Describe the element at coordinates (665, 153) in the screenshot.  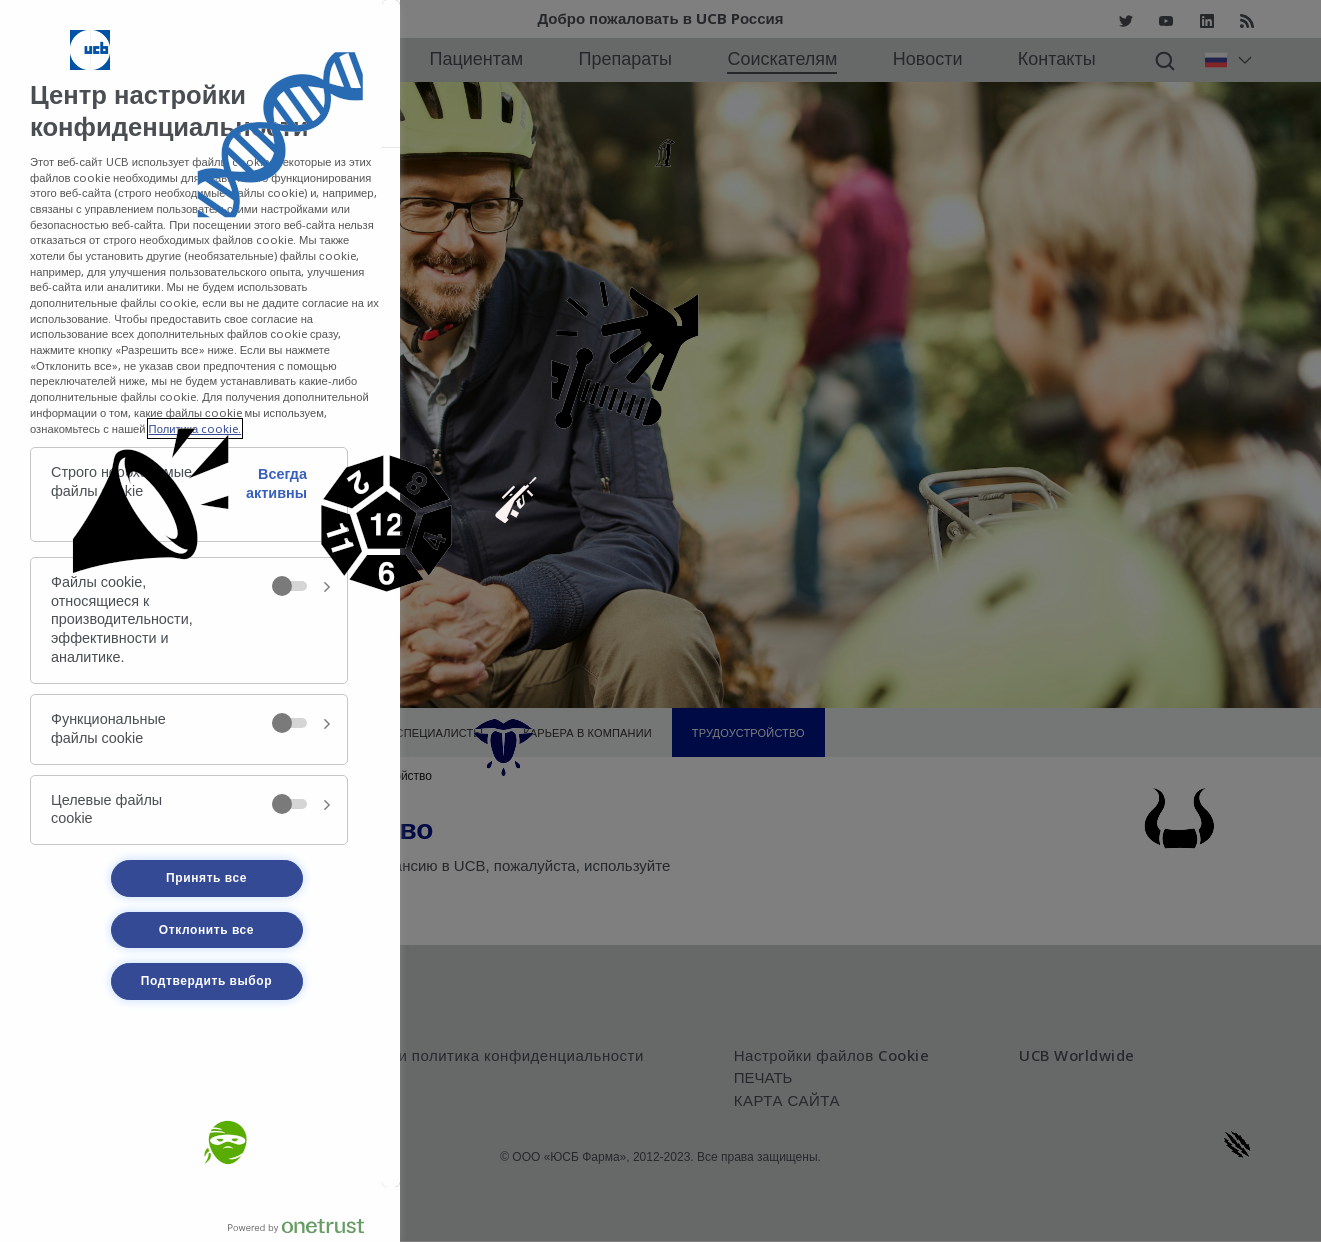
I see `penguin character or mascot icon` at that location.